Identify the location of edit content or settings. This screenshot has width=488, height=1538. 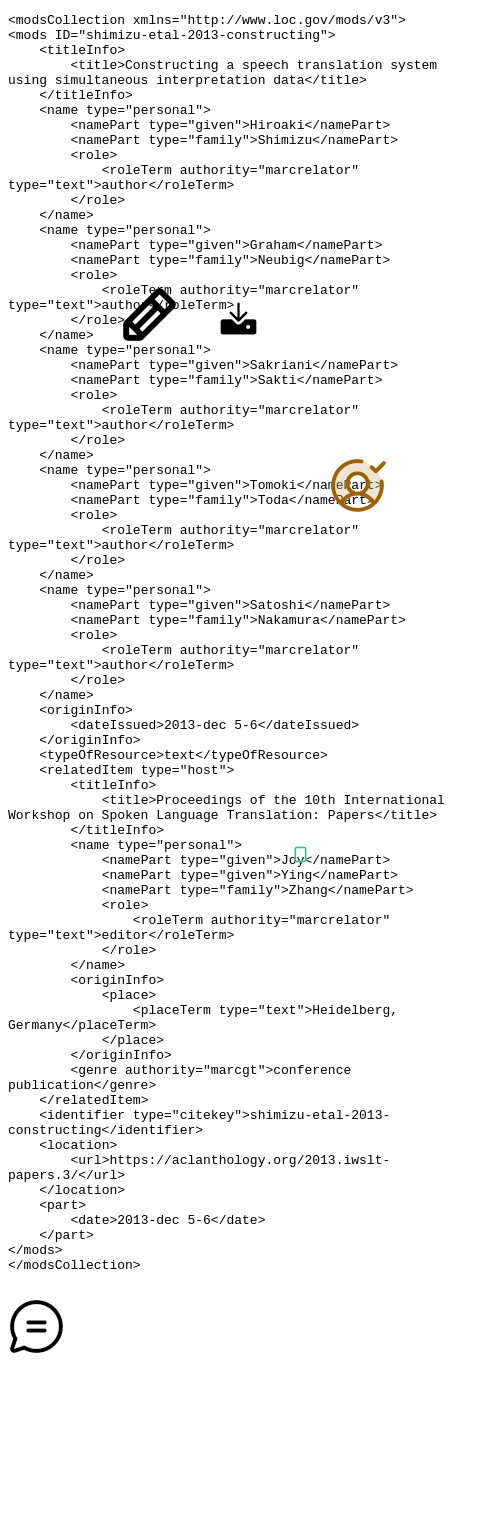
(148, 315).